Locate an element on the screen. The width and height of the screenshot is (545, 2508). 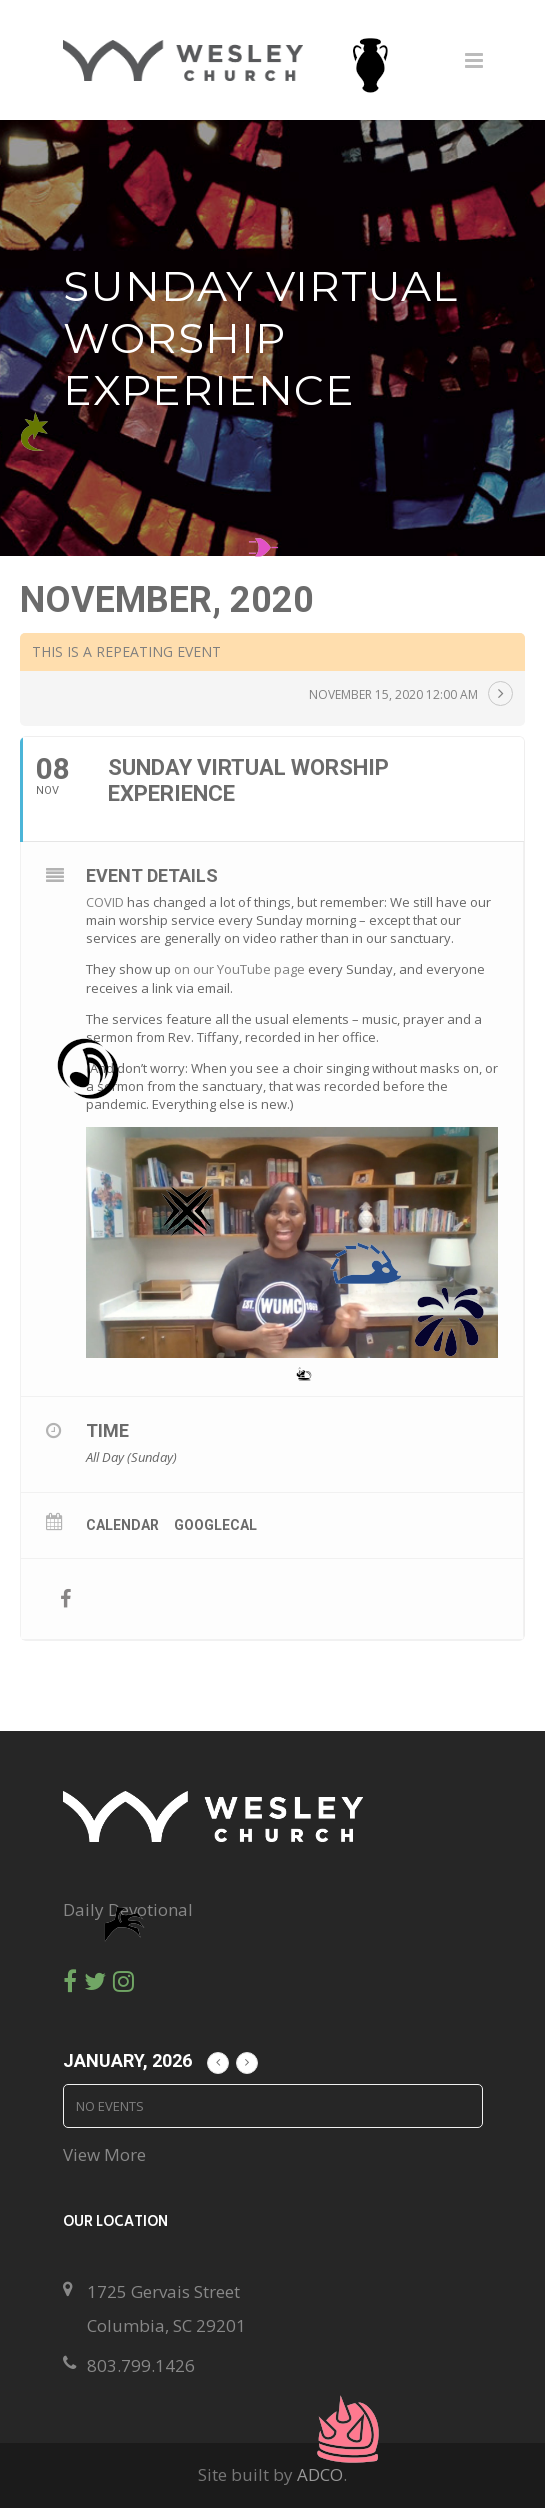
represents an OR logic gate in circuit design is located at coordinates (263, 547).